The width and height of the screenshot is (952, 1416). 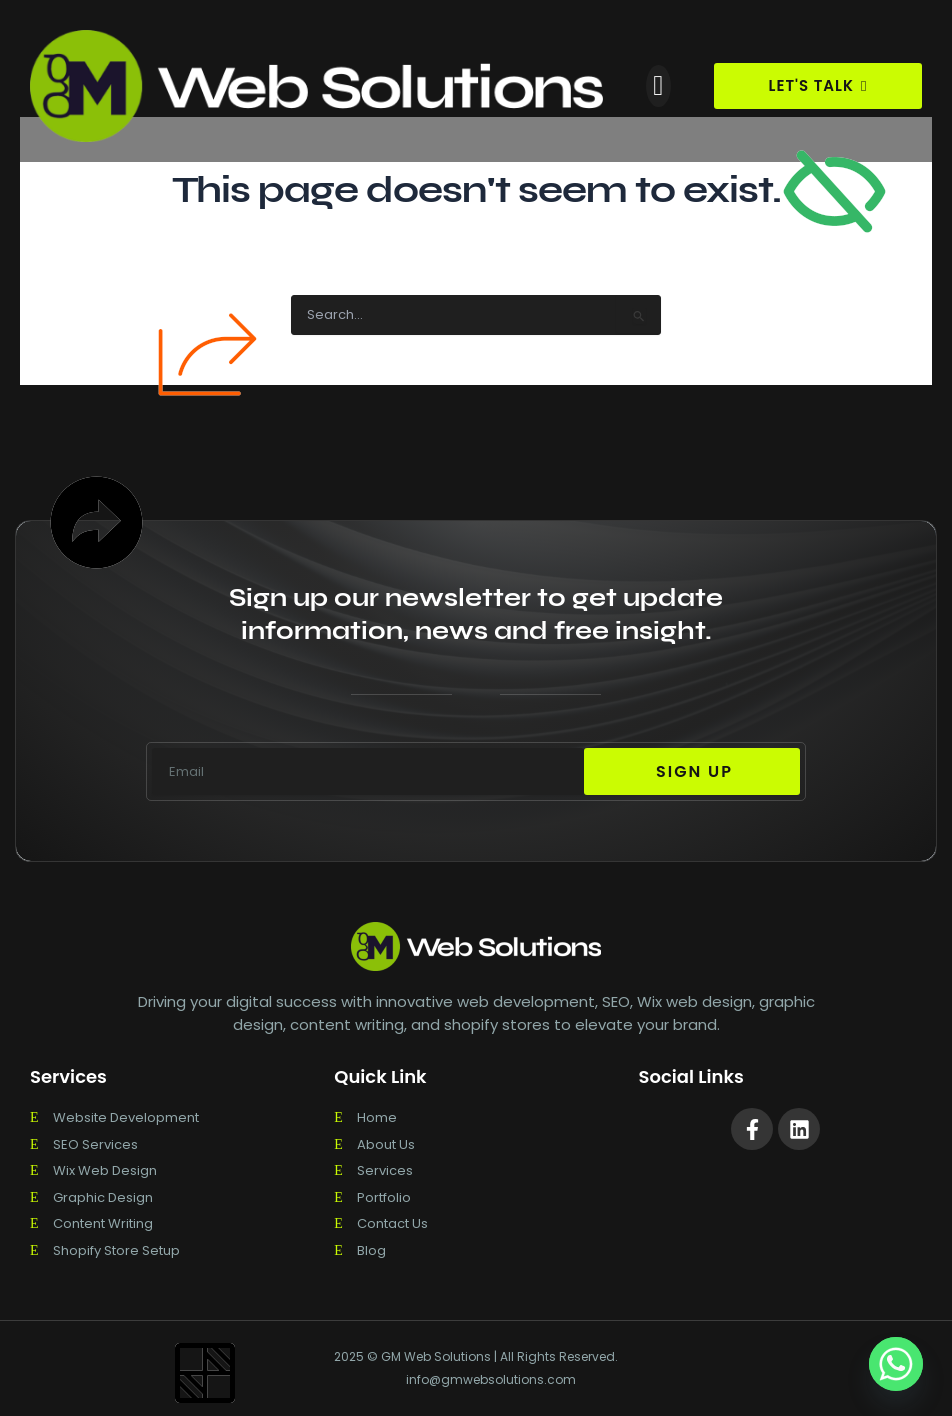 What do you see at coordinates (207, 350) in the screenshot?
I see `share content with others` at bounding box center [207, 350].